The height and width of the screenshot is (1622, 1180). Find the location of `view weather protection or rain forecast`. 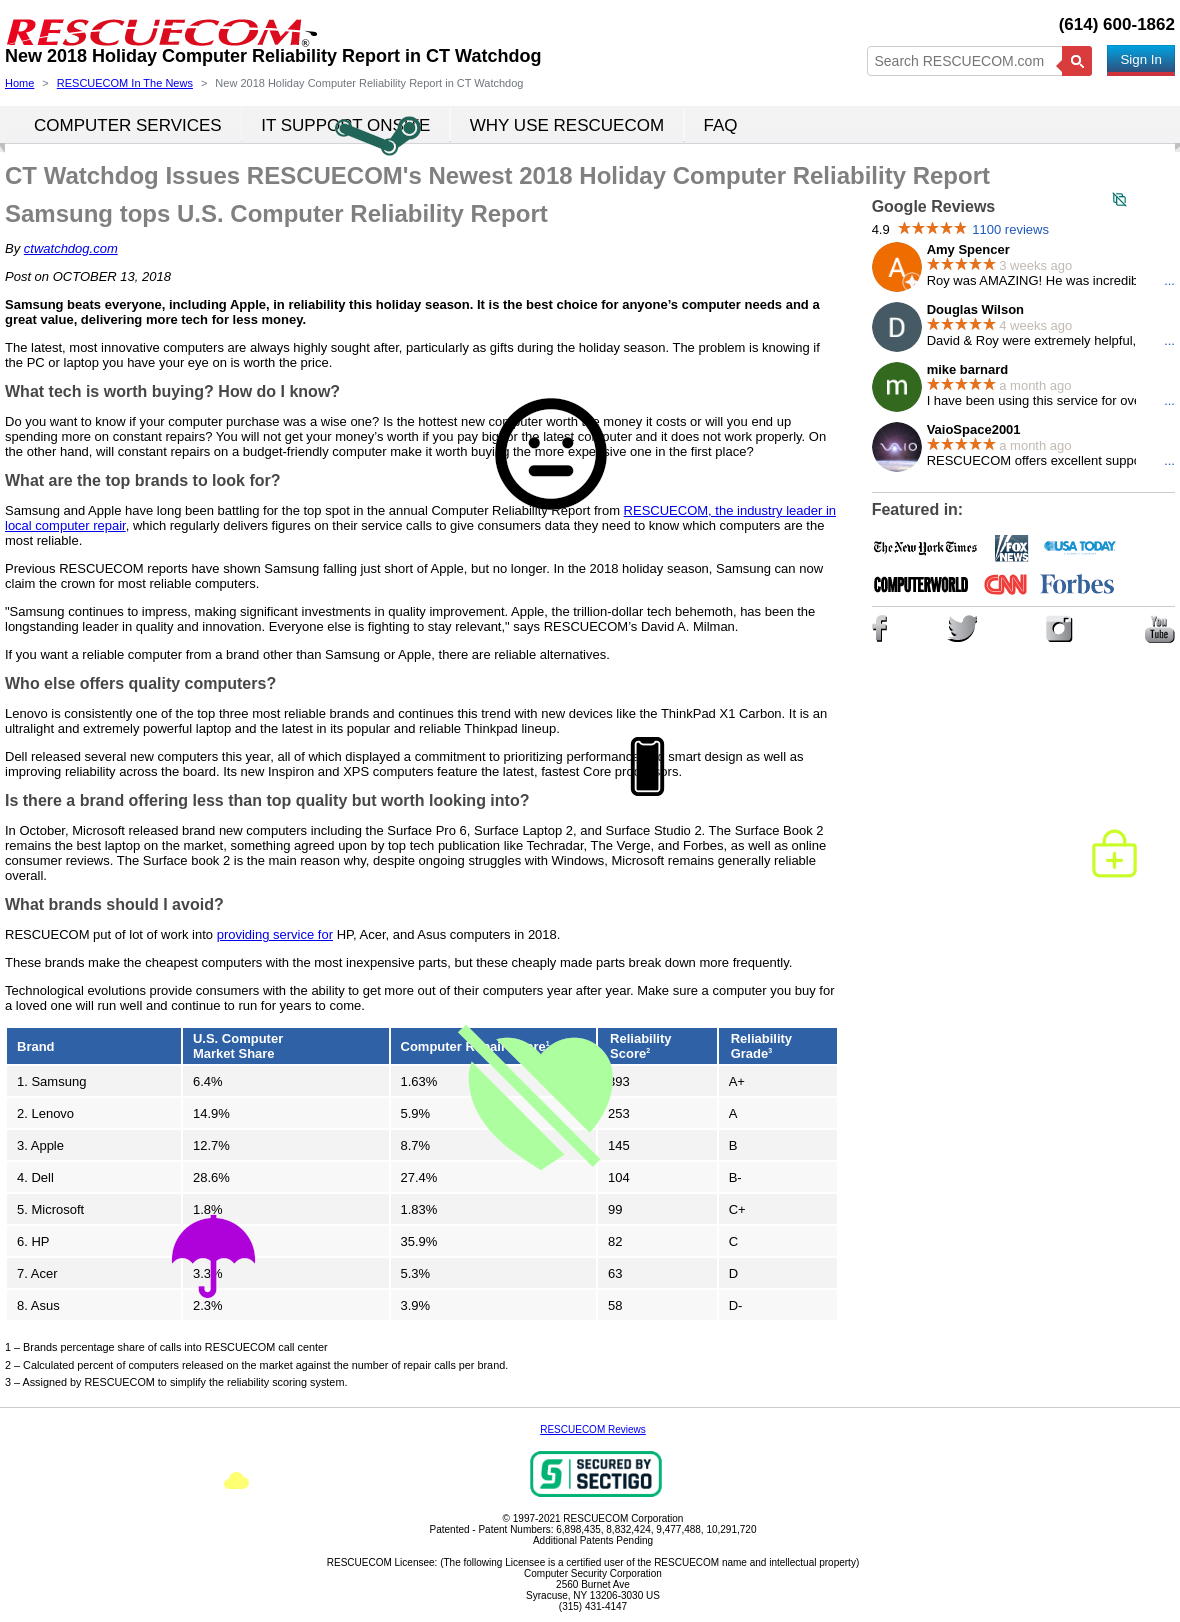

view weather protection or rain forecast is located at coordinates (213, 1256).